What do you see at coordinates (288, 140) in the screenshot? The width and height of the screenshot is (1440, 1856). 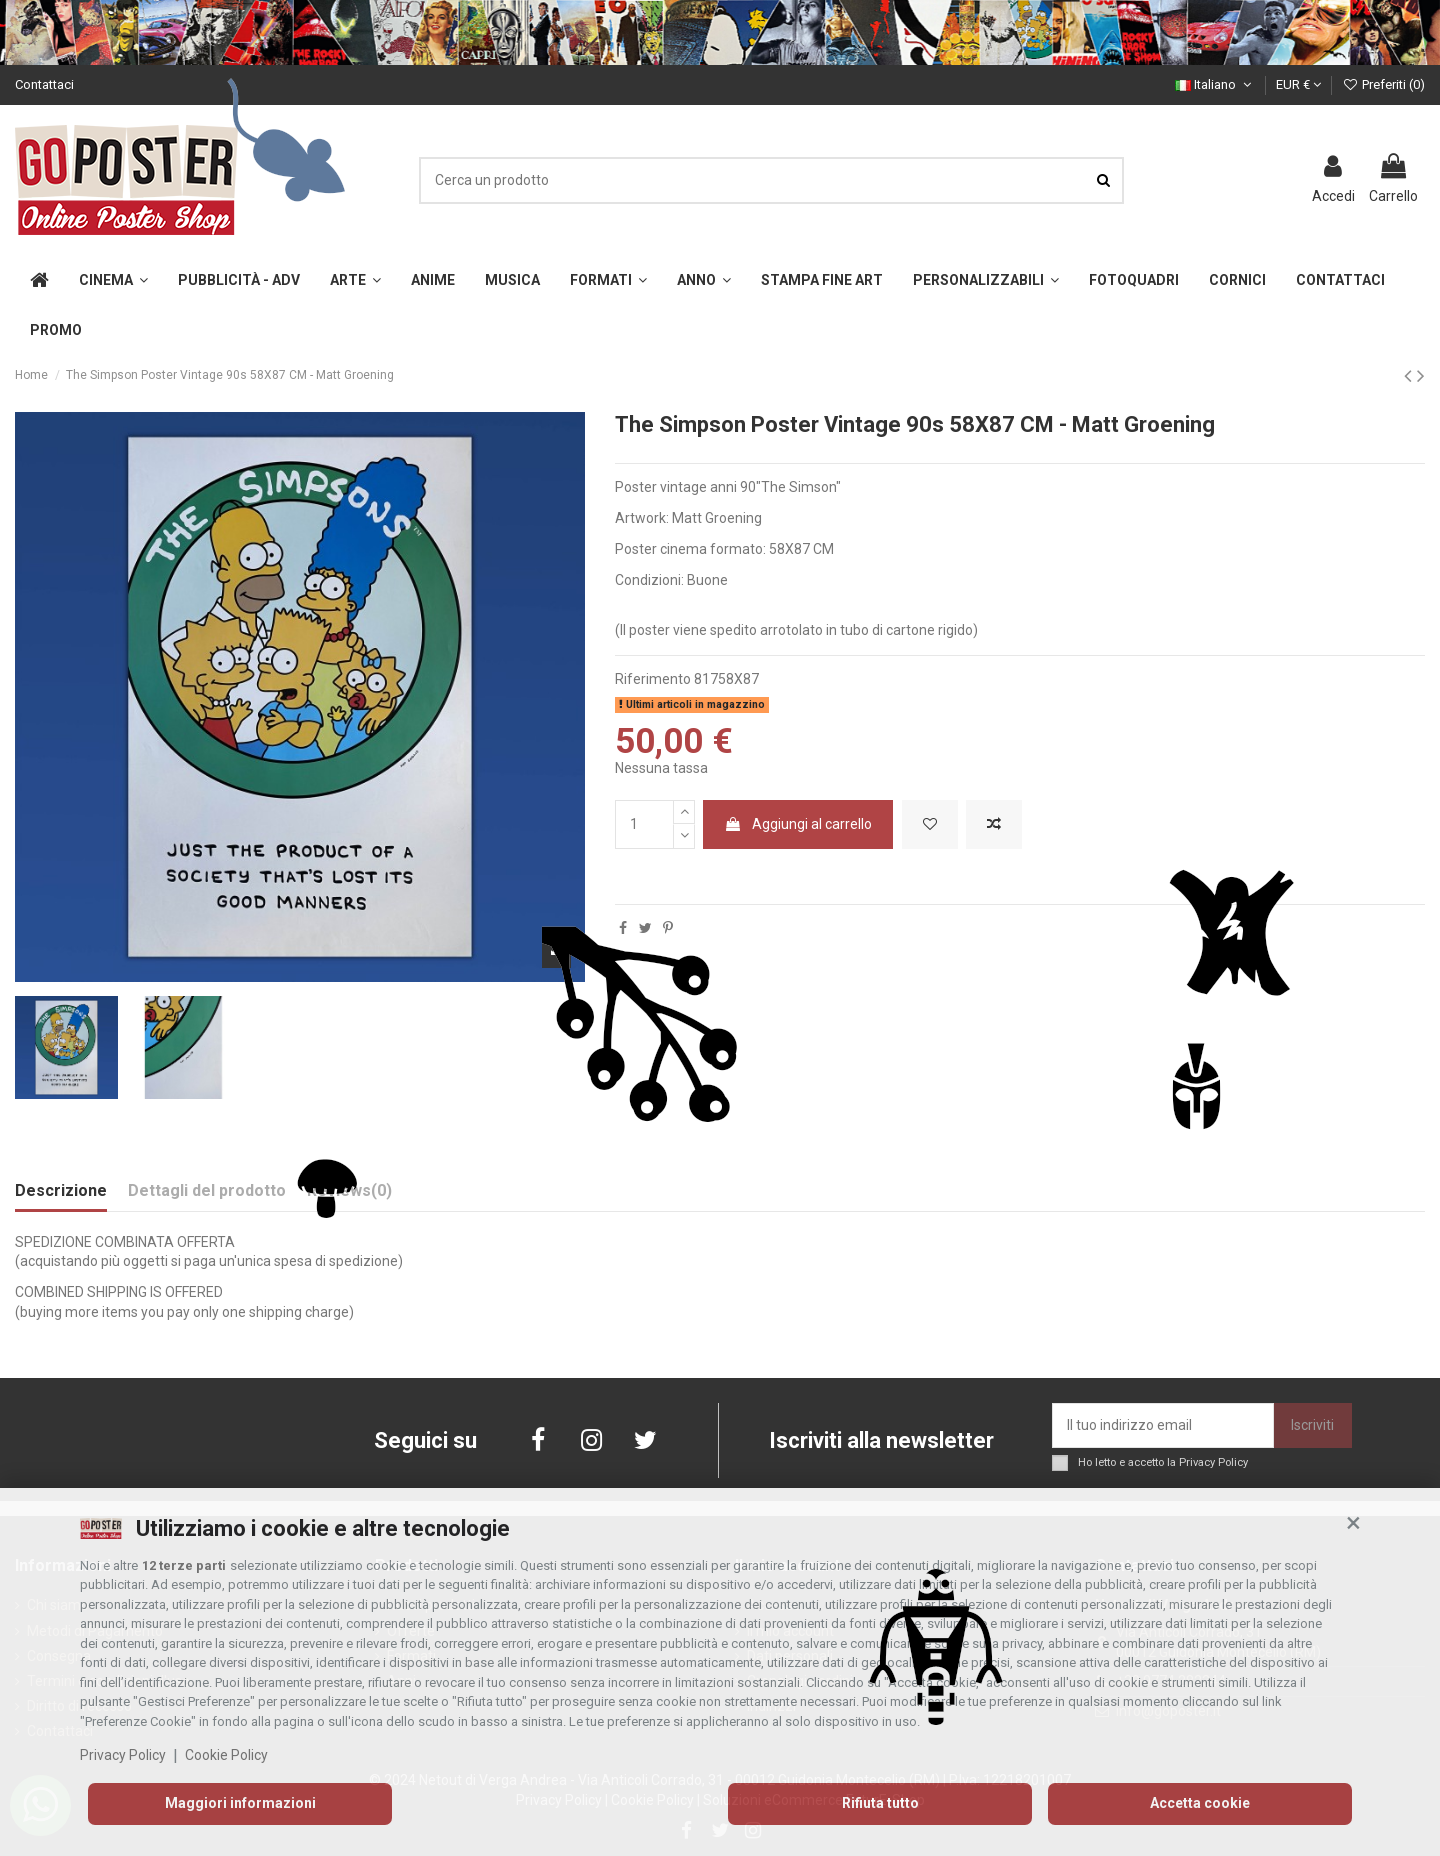 I see `select mouse character or pet` at bounding box center [288, 140].